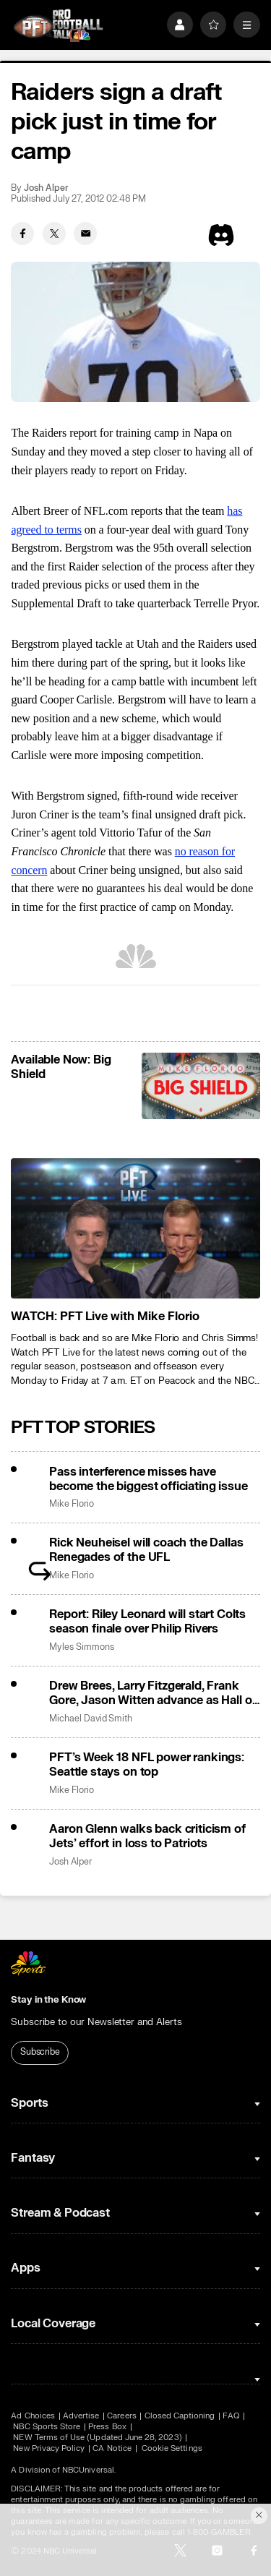 The height and width of the screenshot is (2576, 271). I want to click on open Discord app, so click(221, 235).